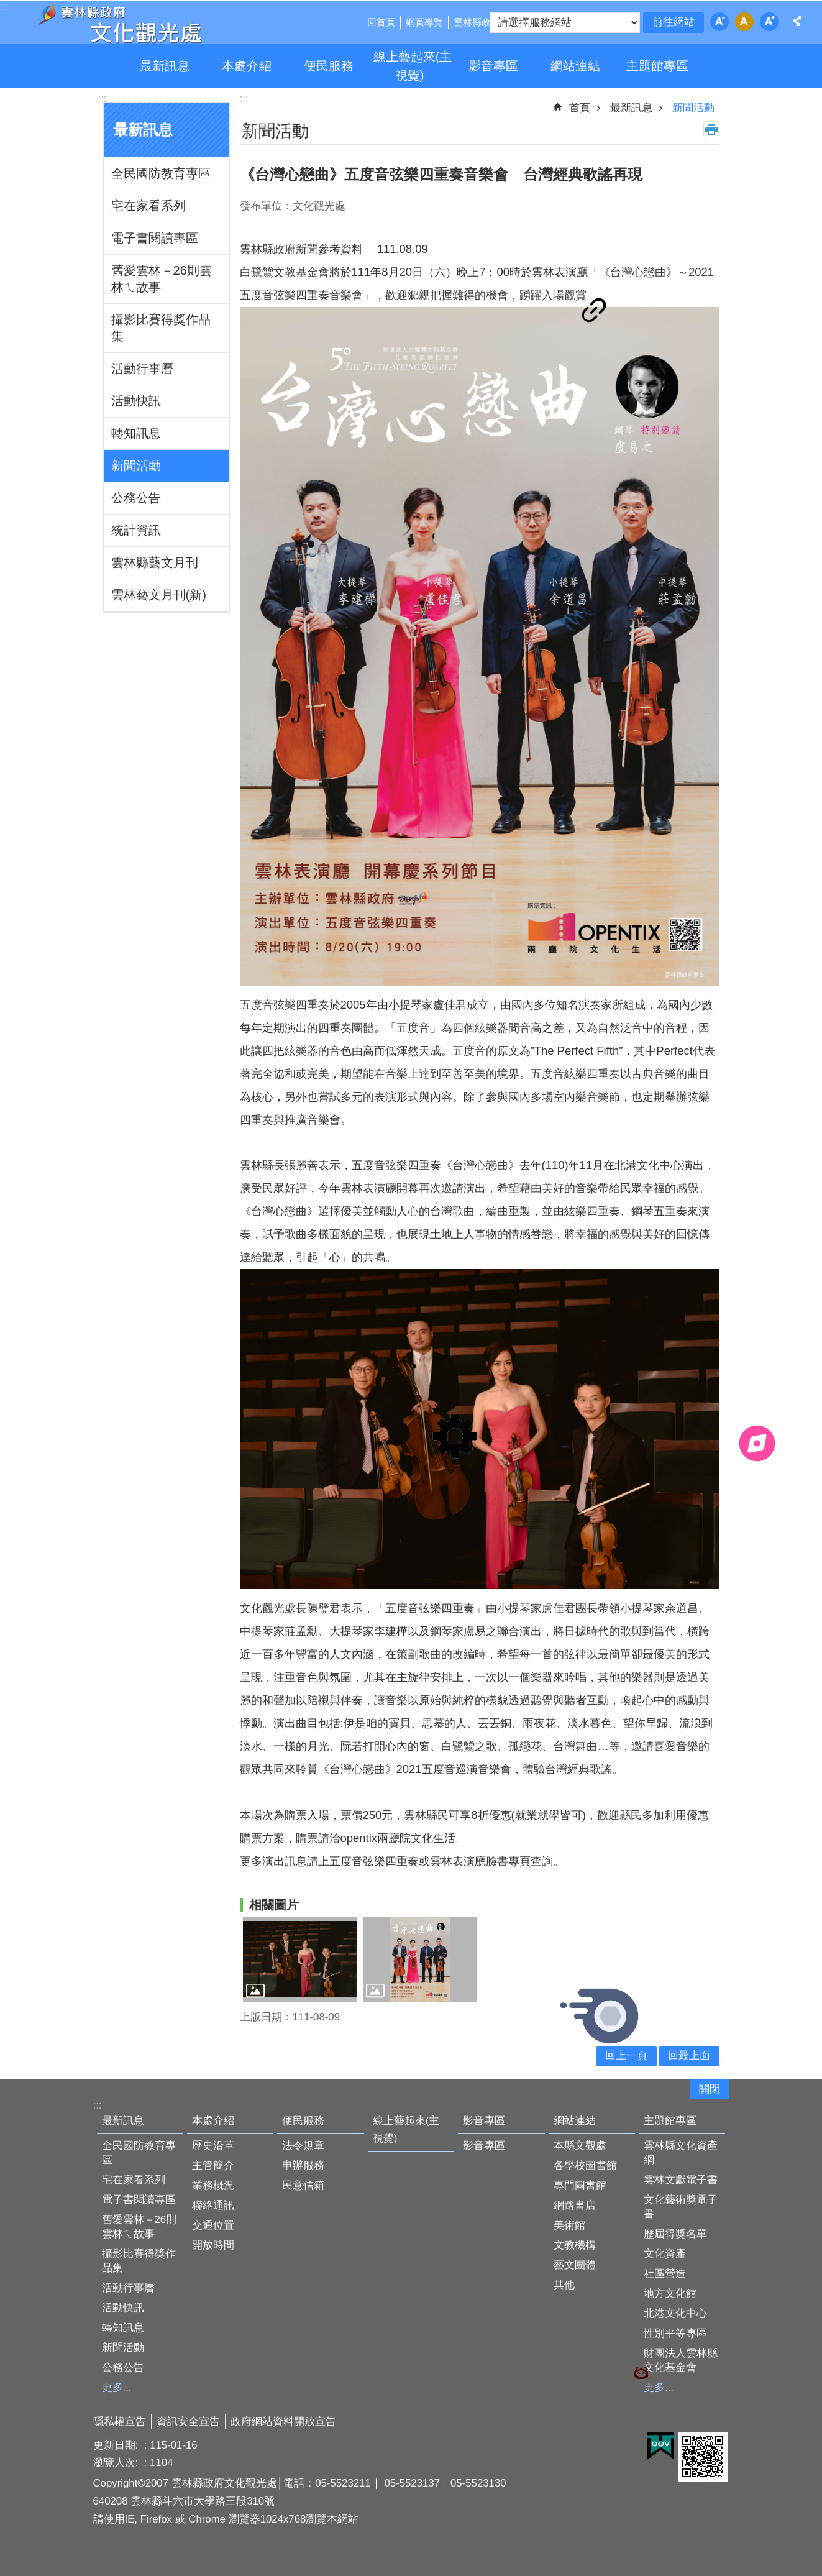  What do you see at coordinates (757, 1443) in the screenshot?
I see `open the discord server discovery page` at bounding box center [757, 1443].